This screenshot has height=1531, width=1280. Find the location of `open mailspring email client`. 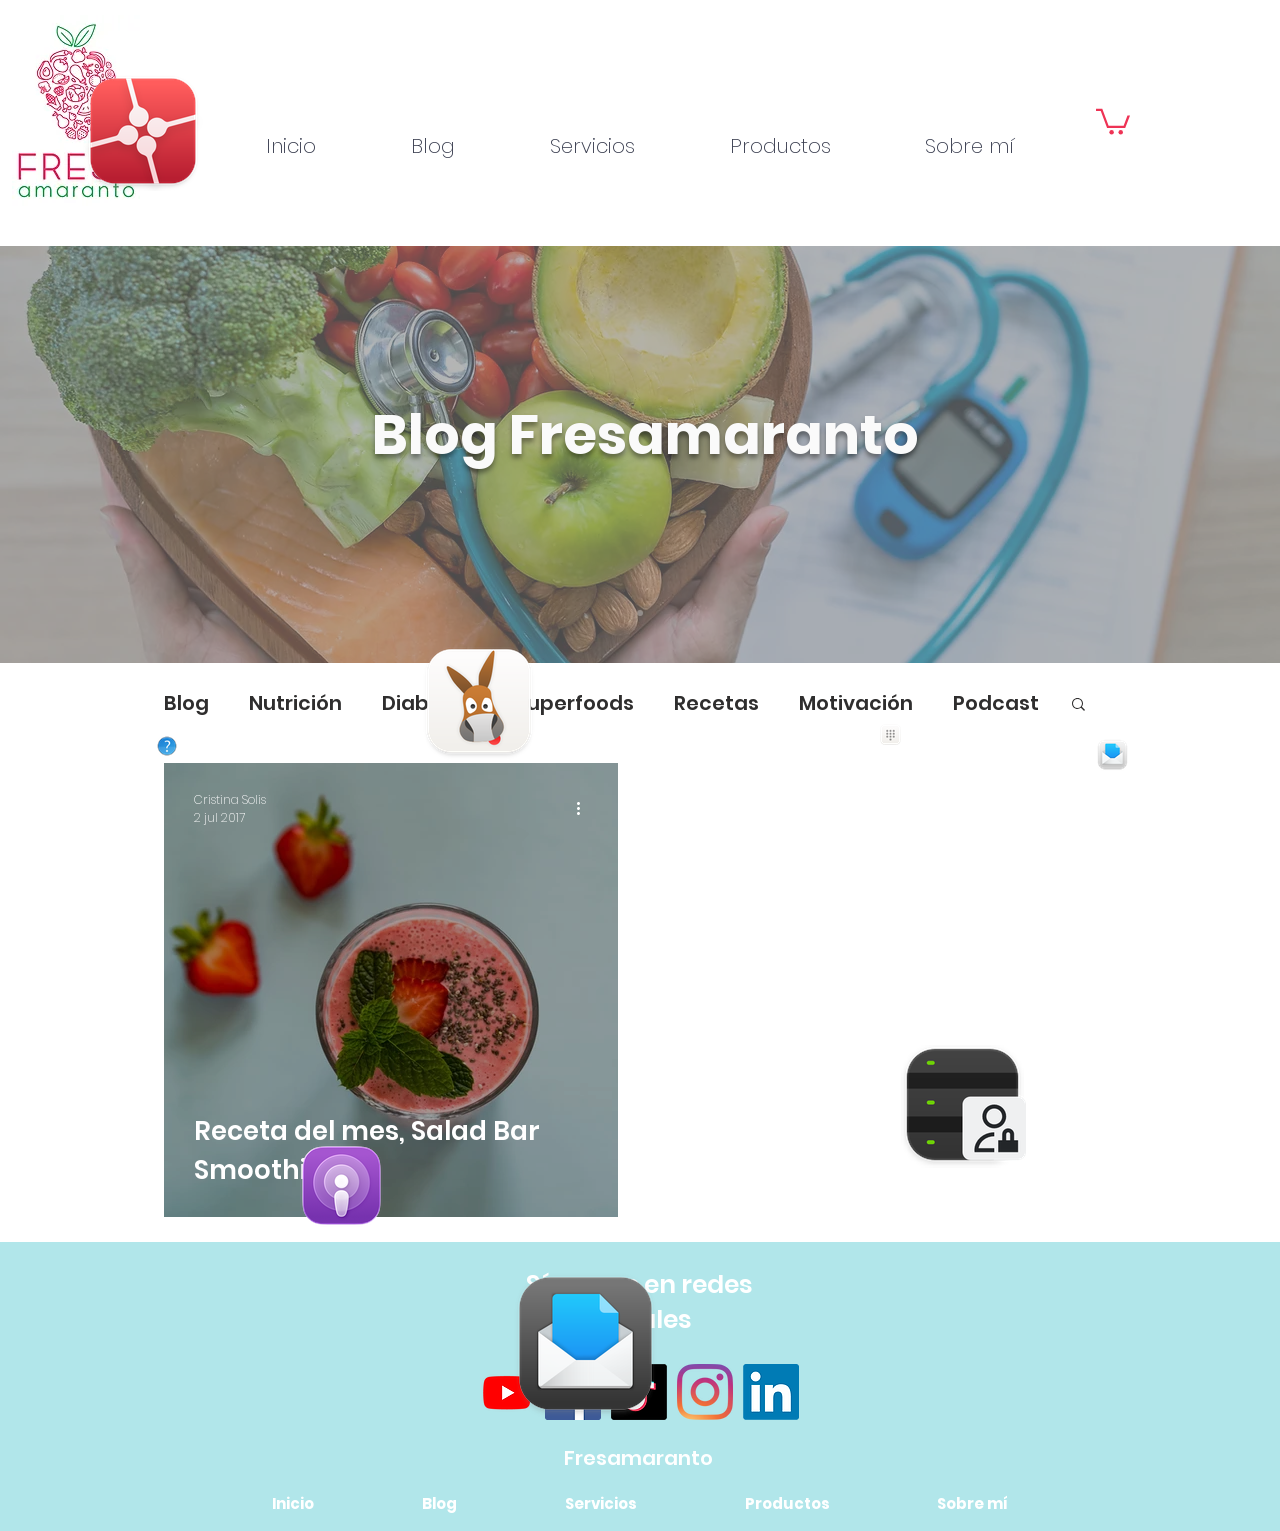

open mailspring email client is located at coordinates (1112, 754).